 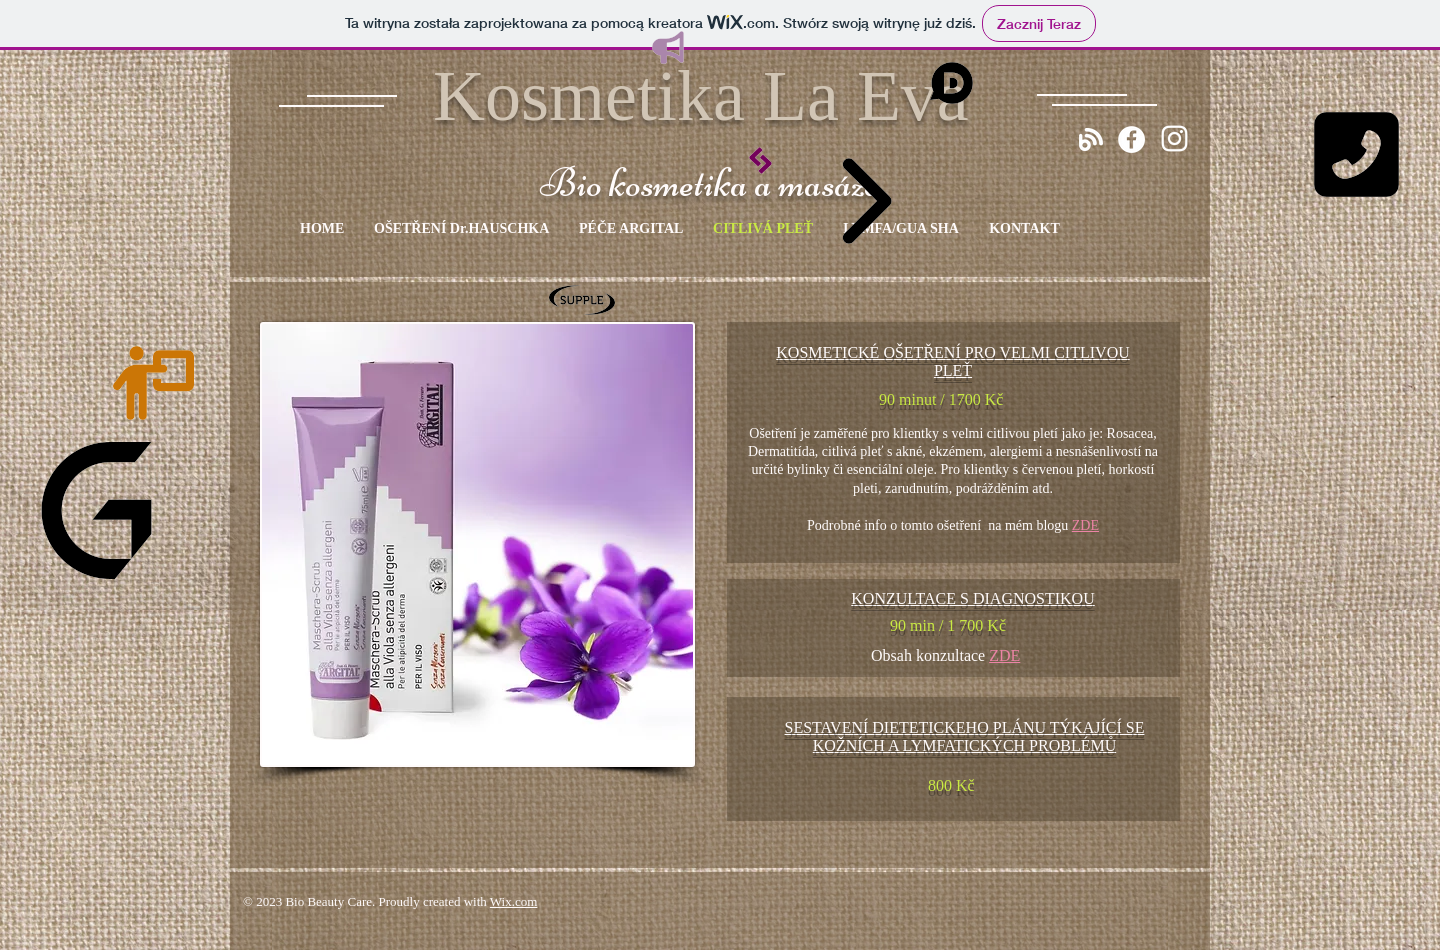 What do you see at coordinates (669, 47) in the screenshot?
I see `make an announcement` at bounding box center [669, 47].